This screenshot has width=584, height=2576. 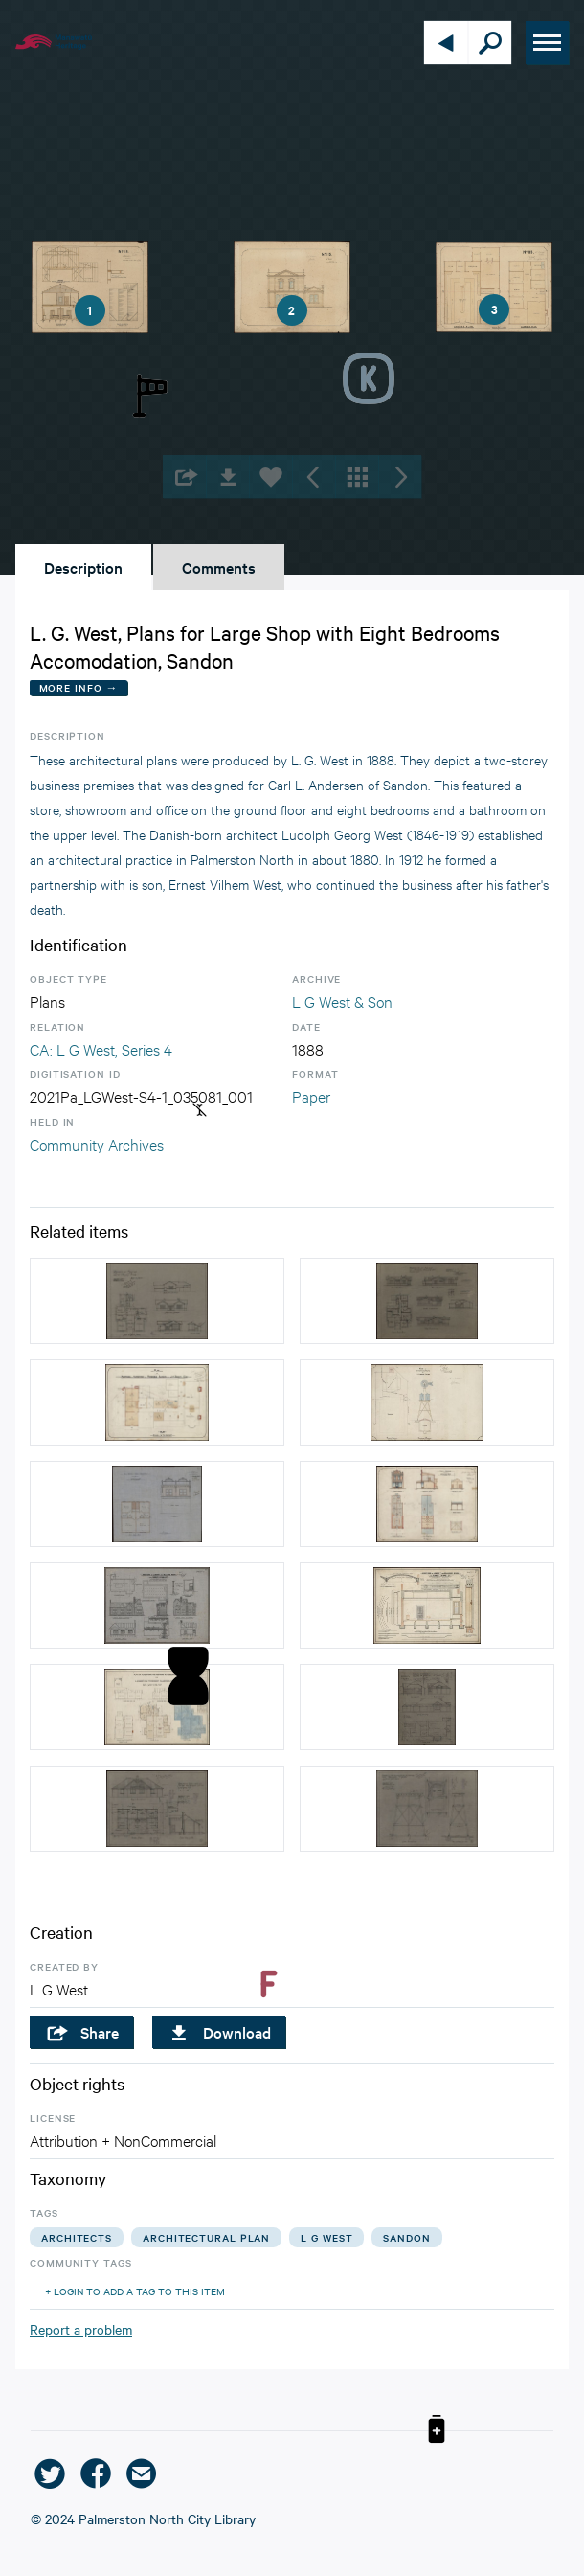 I want to click on indicates a Facebook shortcut or link, so click(x=269, y=1984).